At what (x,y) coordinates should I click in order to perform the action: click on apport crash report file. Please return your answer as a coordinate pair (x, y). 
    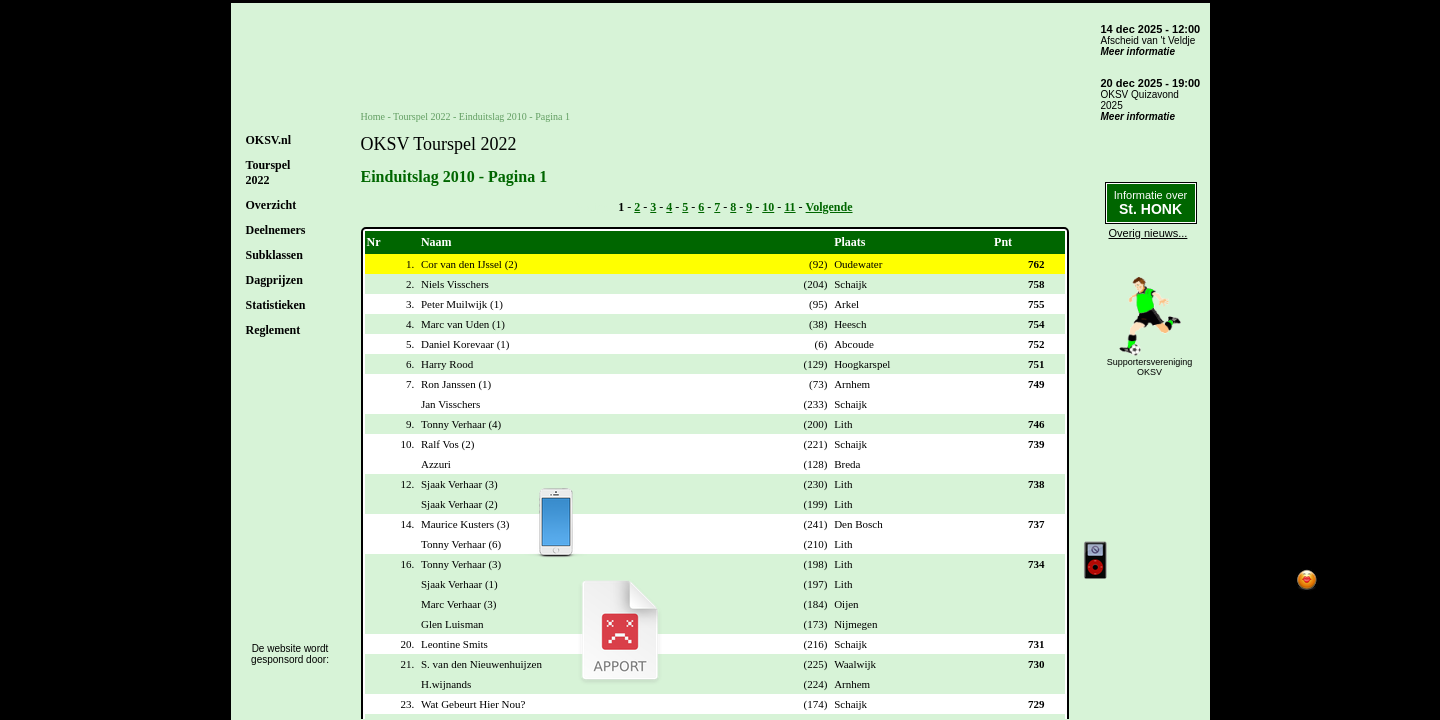
    Looking at the image, I should click on (620, 632).